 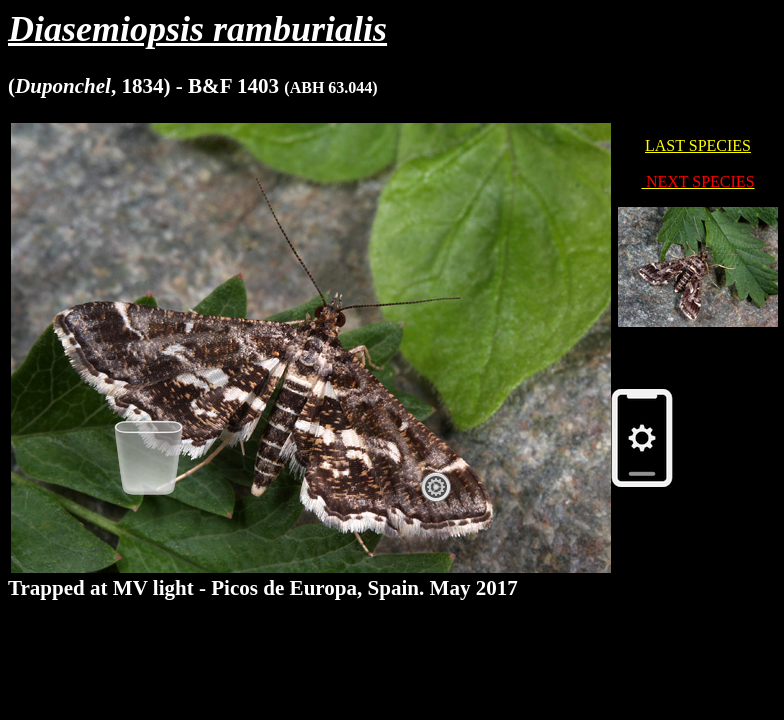 What do you see at coordinates (642, 438) in the screenshot?
I see `indicates kde connect is running in the system tray` at bounding box center [642, 438].